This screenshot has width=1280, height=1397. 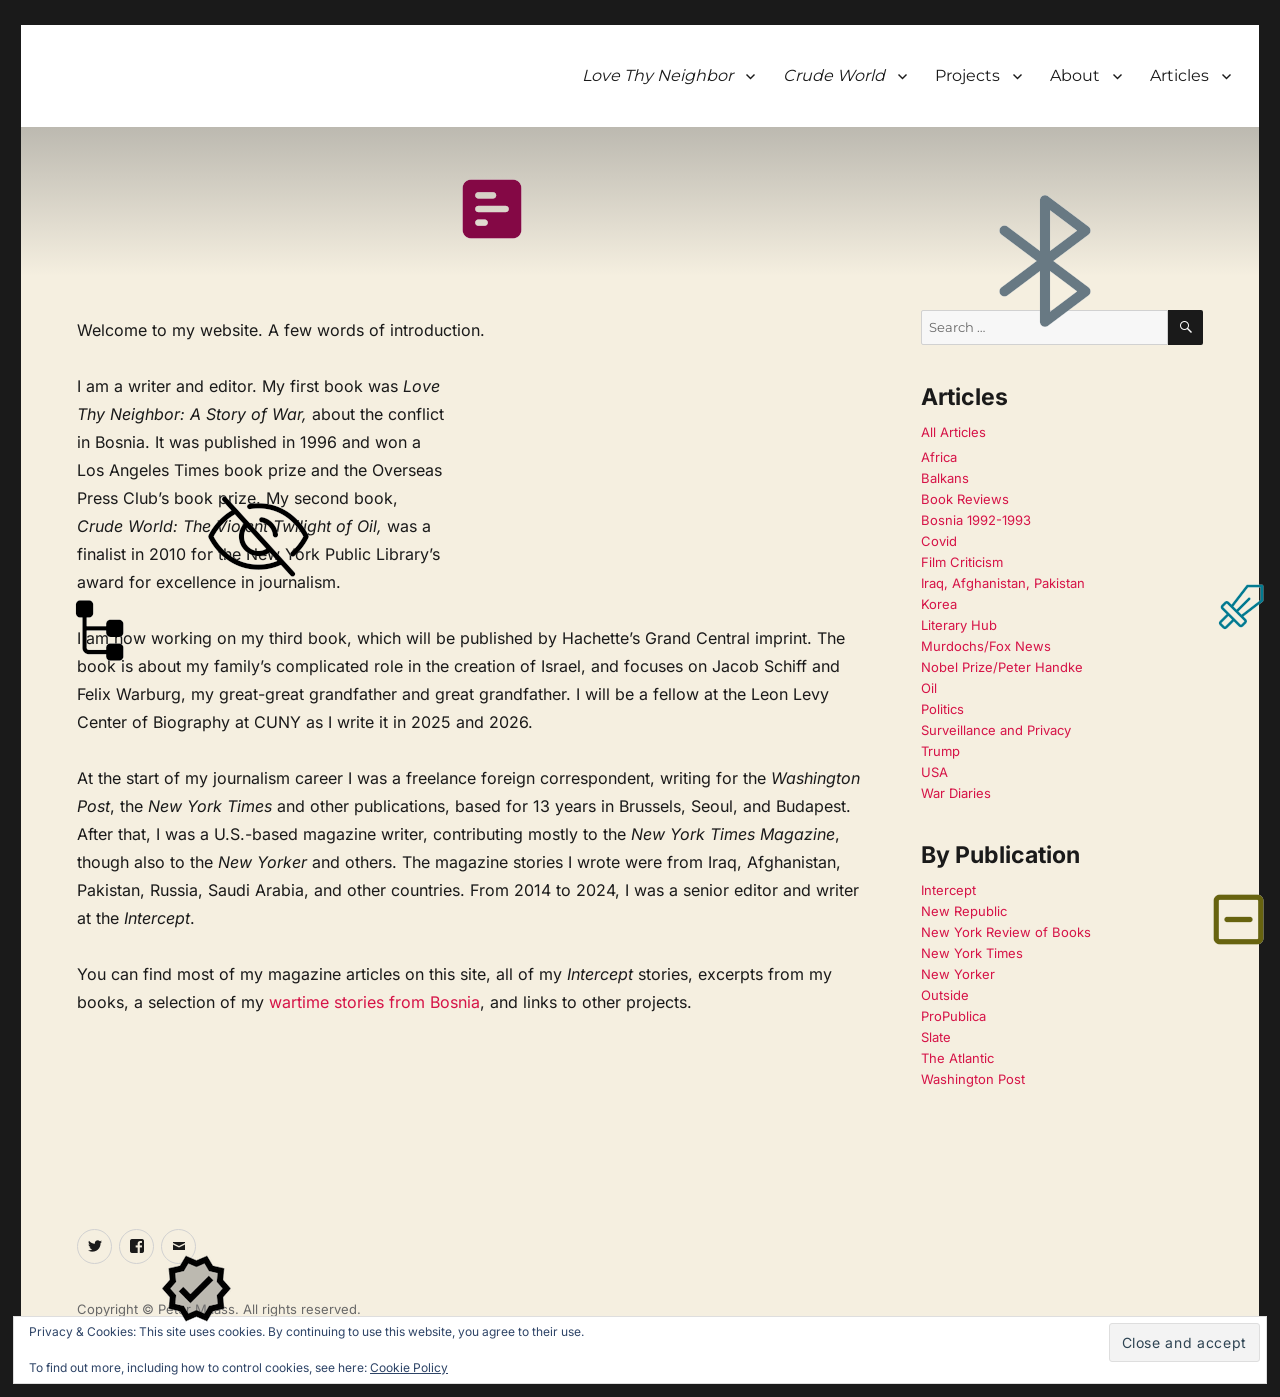 What do you see at coordinates (258, 536) in the screenshot?
I see `hide password or sensitive content` at bounding box center [258, 536].